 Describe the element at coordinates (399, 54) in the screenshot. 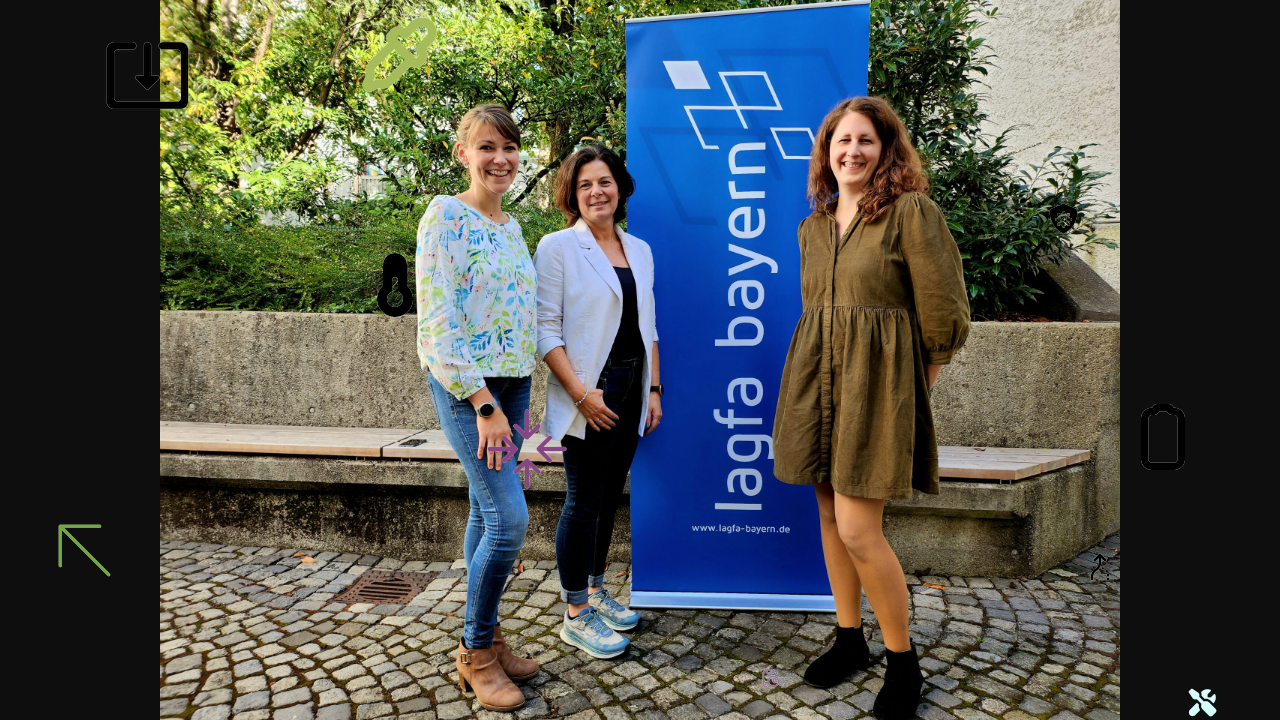

I see `pick a color from the canvas` at that location.